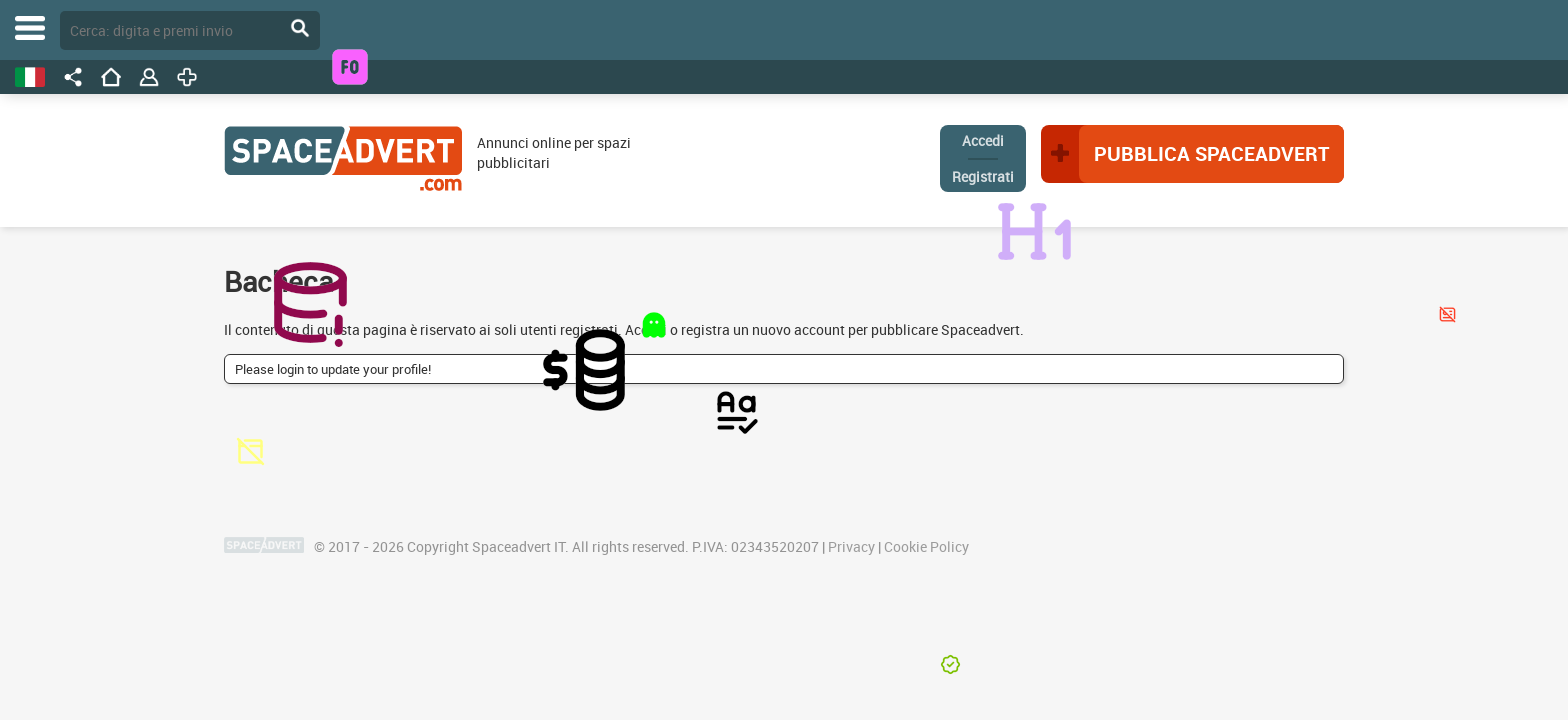  Describe the element at coordinates (950, 664) in the screenshot. I see `verified or authenticated status indicator` at that location.